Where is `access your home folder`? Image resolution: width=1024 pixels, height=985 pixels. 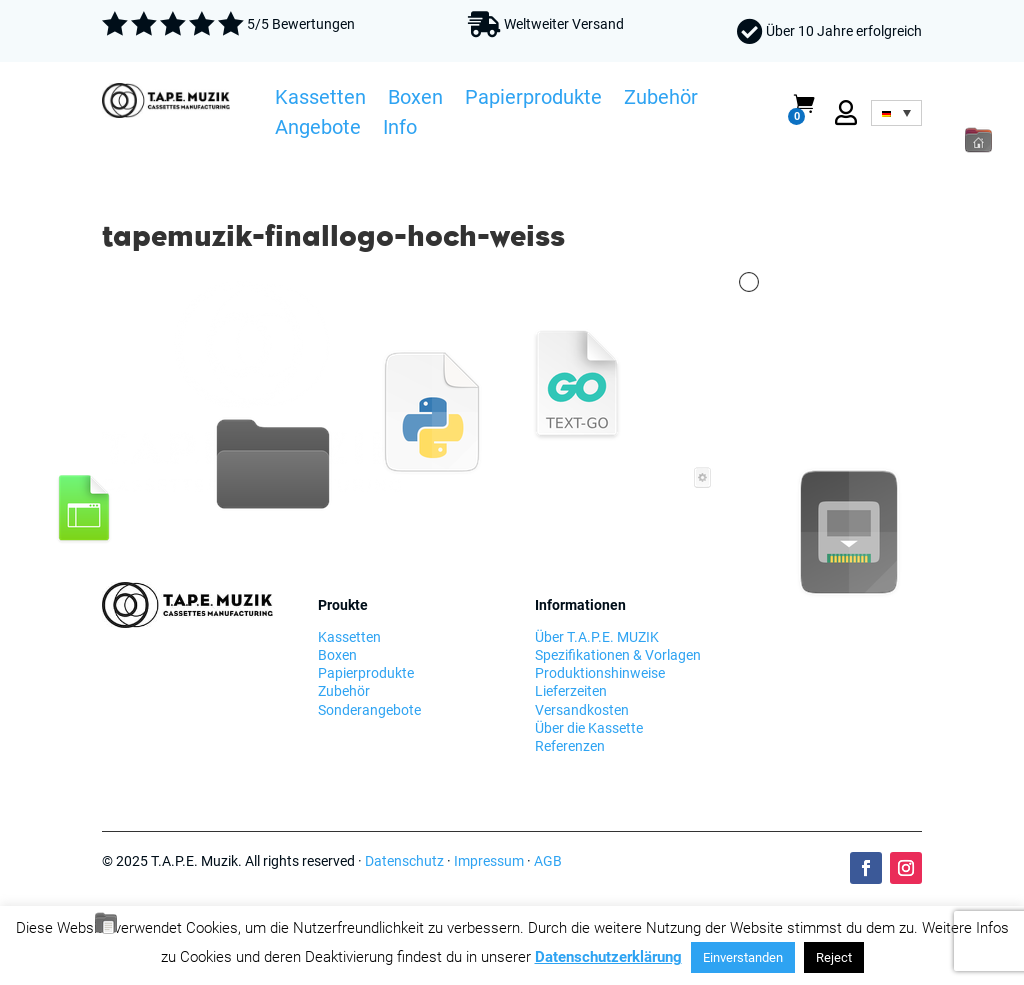 access your home folder is located at coordinates (978, 139).